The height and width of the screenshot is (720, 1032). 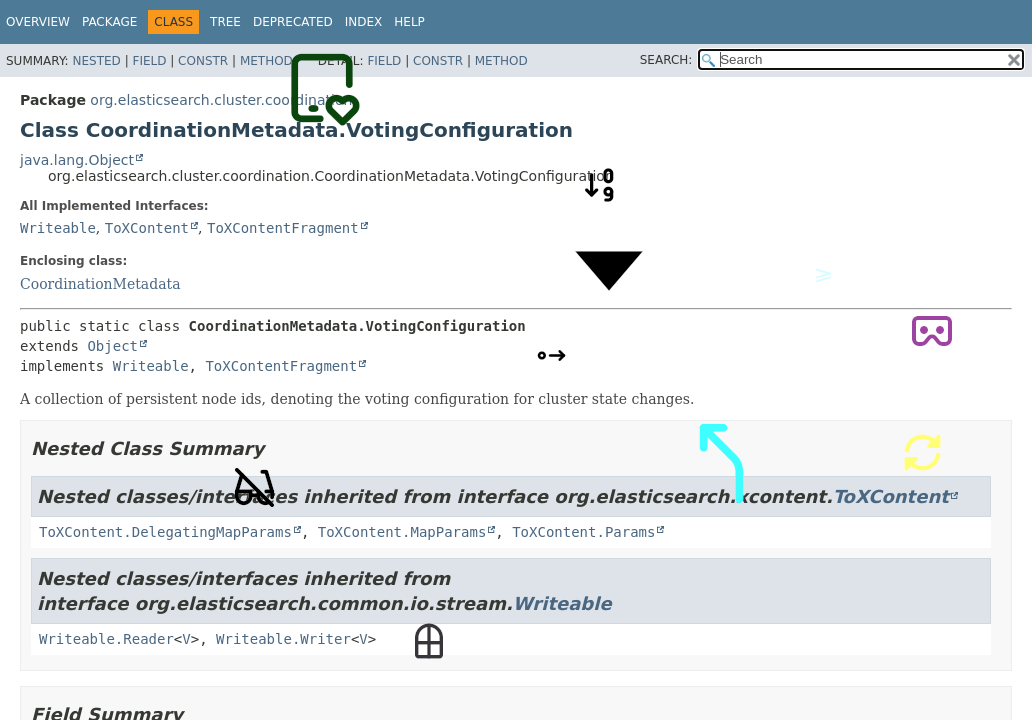 I want to click on expand a dropdown menu, so click(x=609, y=271).